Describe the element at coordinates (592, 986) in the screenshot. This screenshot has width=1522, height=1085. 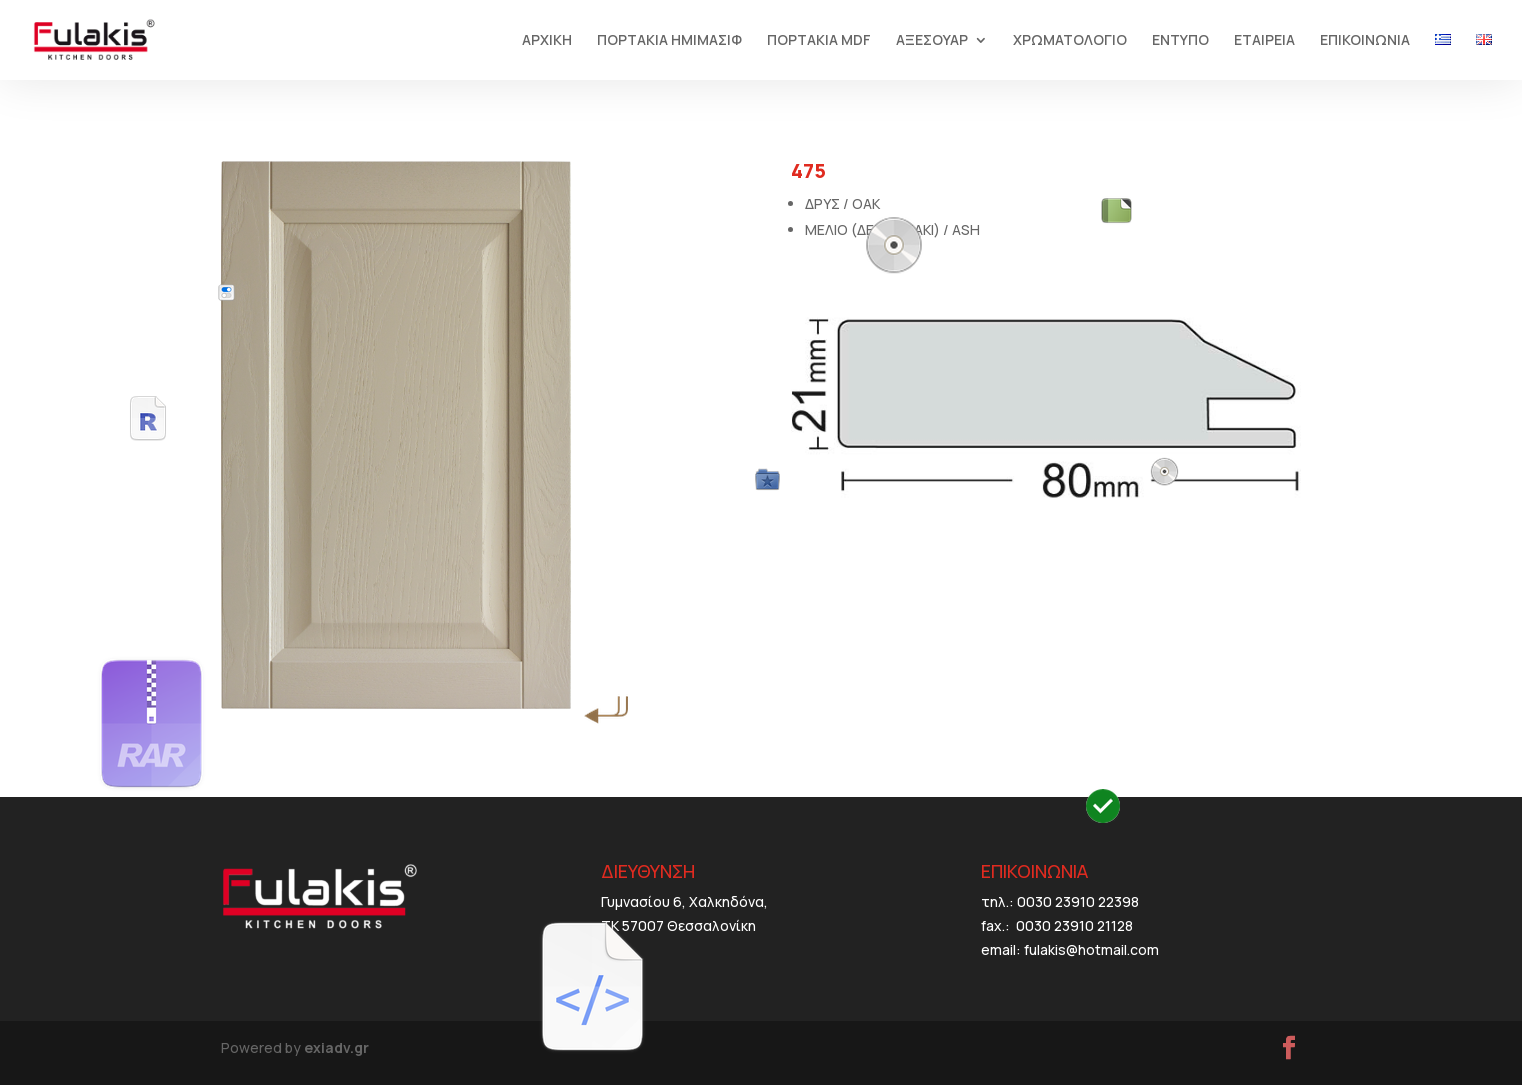
I see `an HTML or web document file` at that location.